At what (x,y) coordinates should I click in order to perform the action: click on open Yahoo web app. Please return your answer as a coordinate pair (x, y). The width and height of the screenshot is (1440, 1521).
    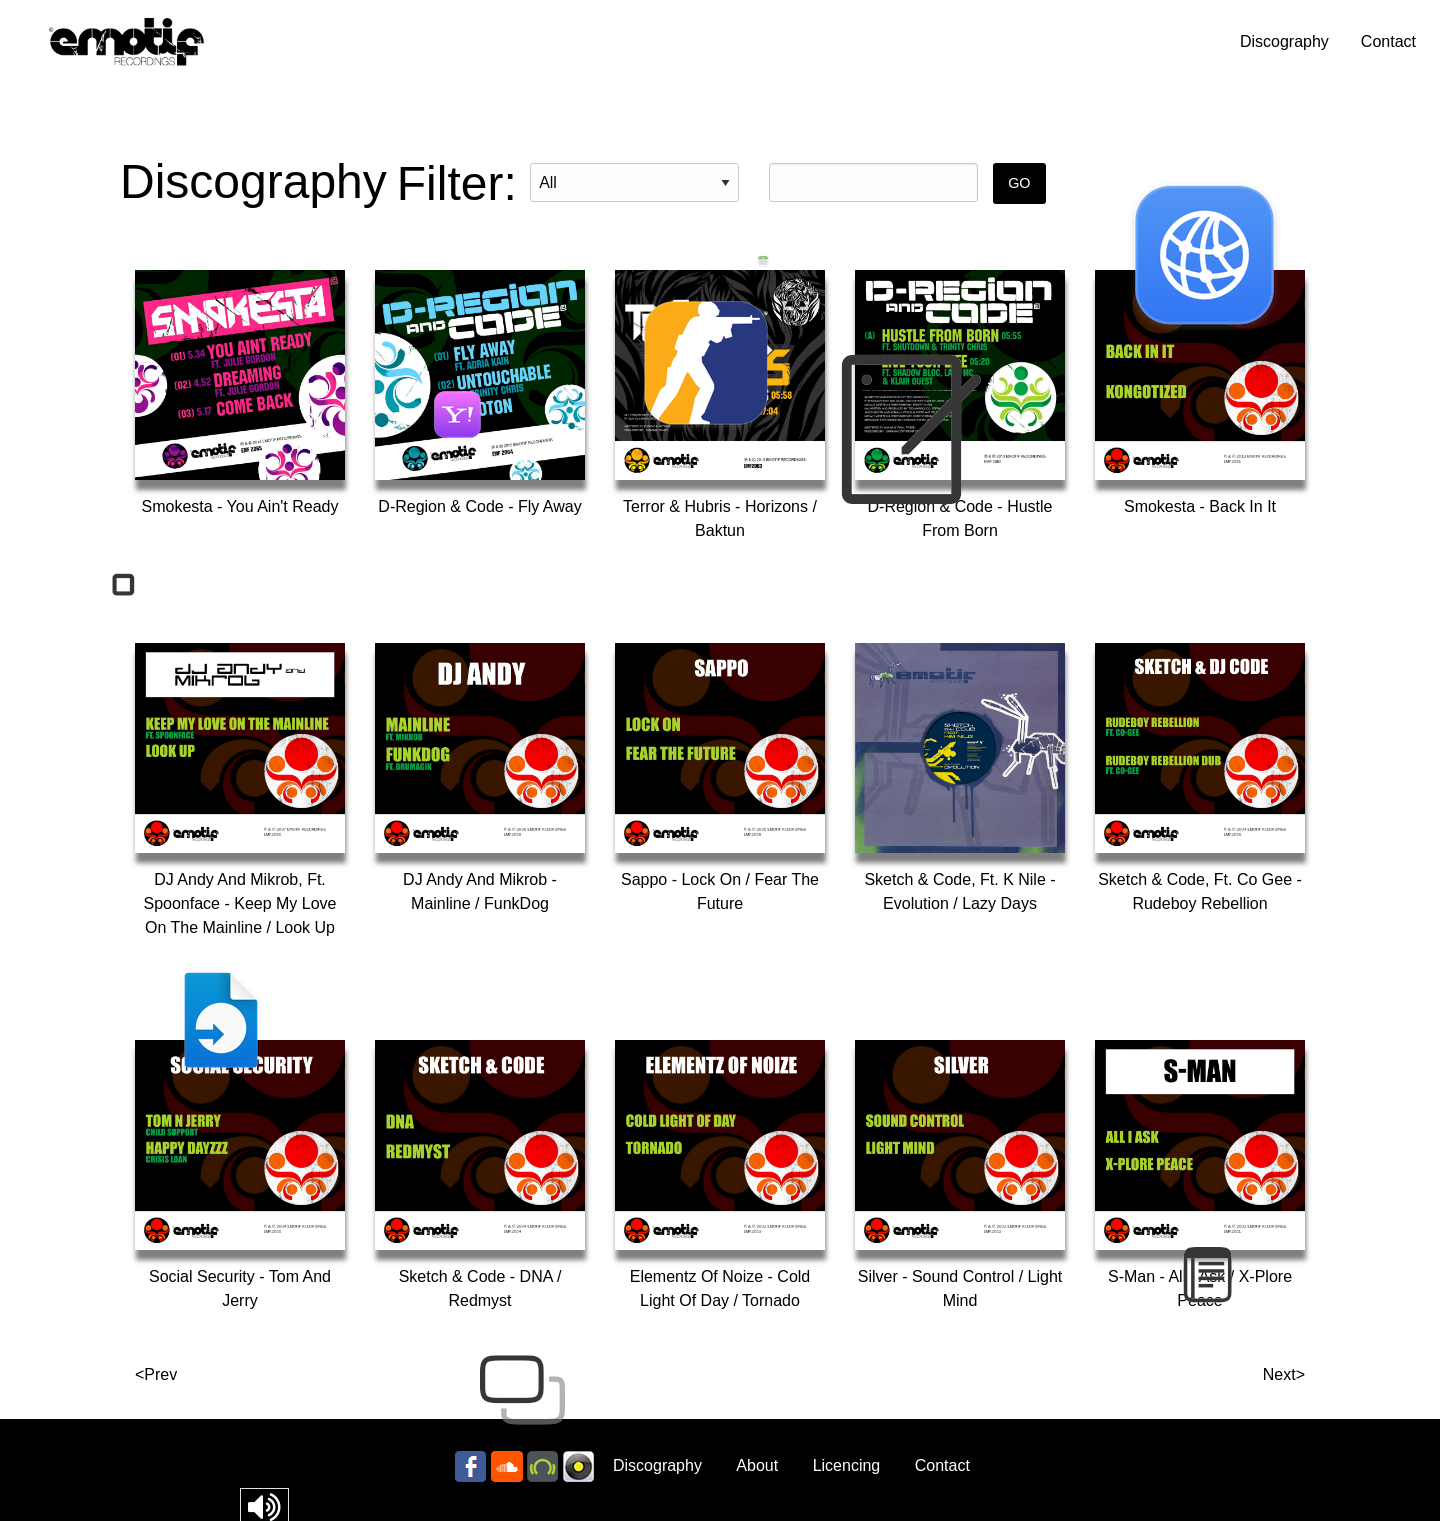
    Looking at the image, I should click on (457, 414).